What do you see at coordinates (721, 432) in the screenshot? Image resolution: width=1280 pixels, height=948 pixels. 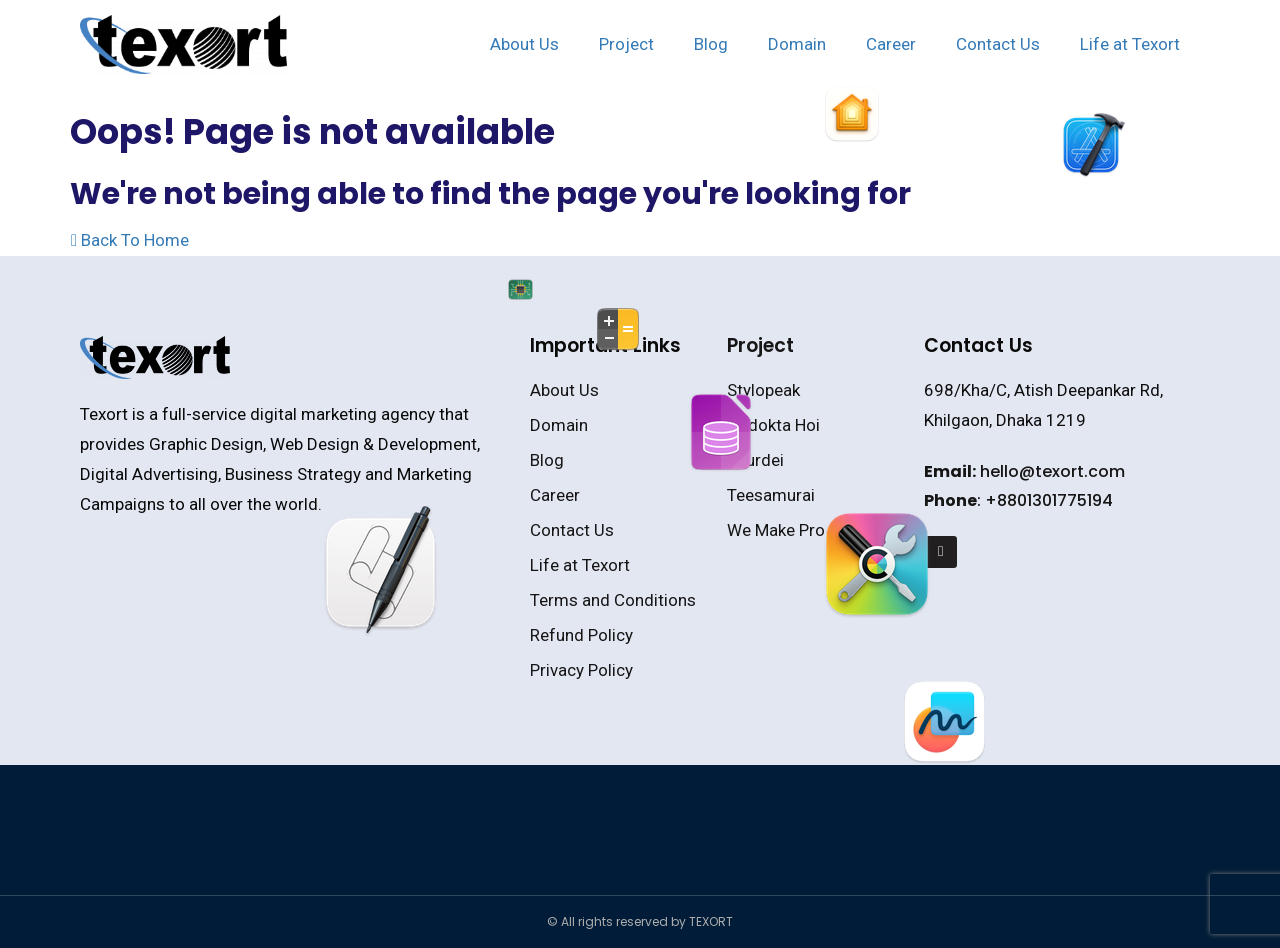 I see `open libreoffice base database application` at bounding box center [721, 432].